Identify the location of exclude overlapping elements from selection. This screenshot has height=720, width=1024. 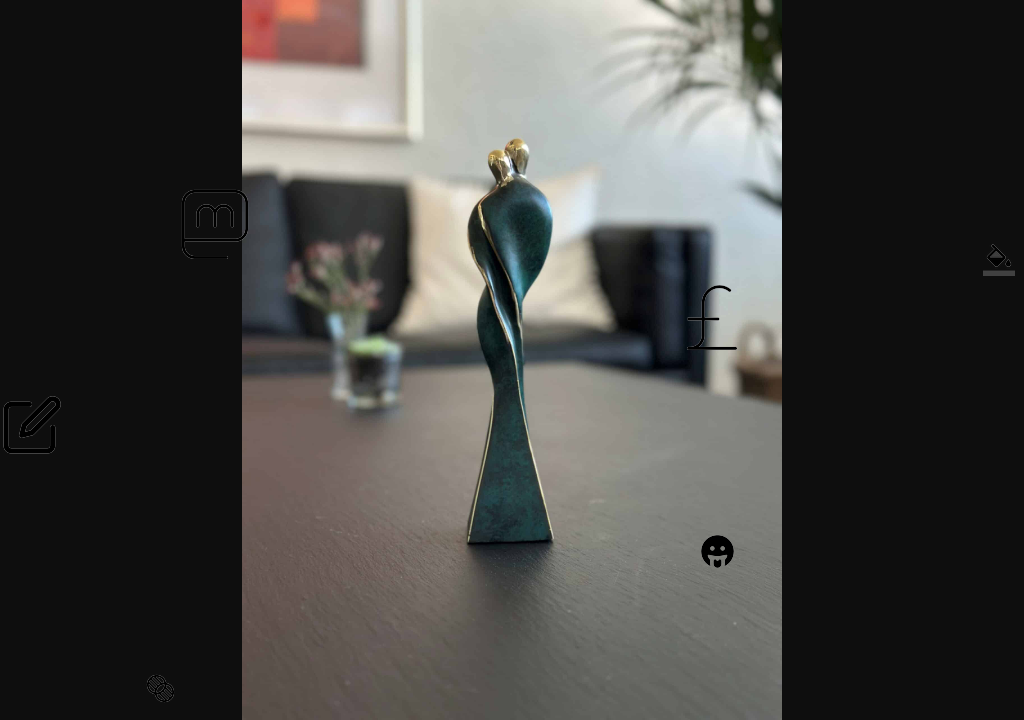
(160, 688).